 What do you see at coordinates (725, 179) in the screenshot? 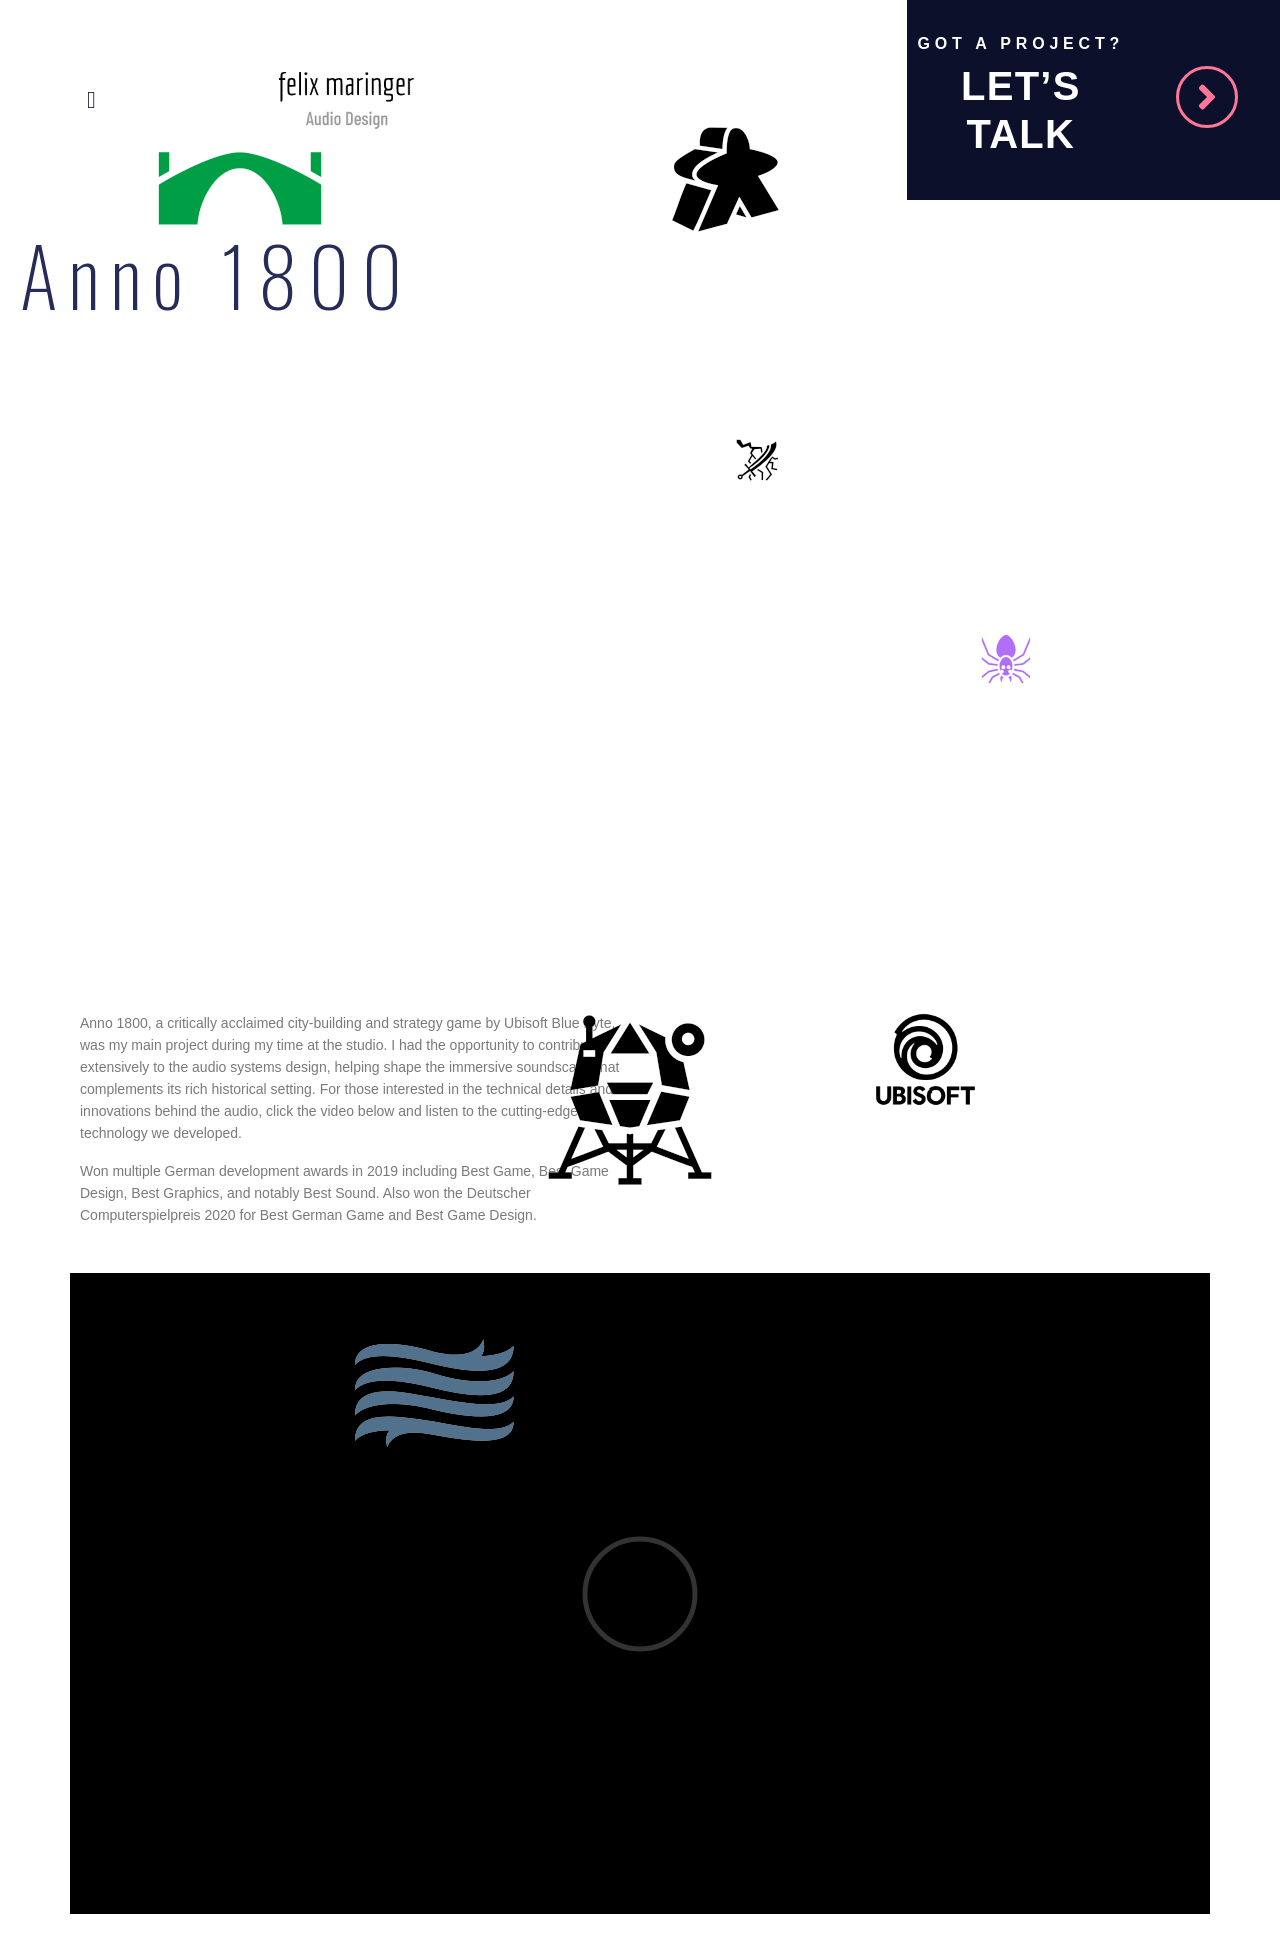
I see `access board game or tabletop gaming features` at bounding box center [725, 179].